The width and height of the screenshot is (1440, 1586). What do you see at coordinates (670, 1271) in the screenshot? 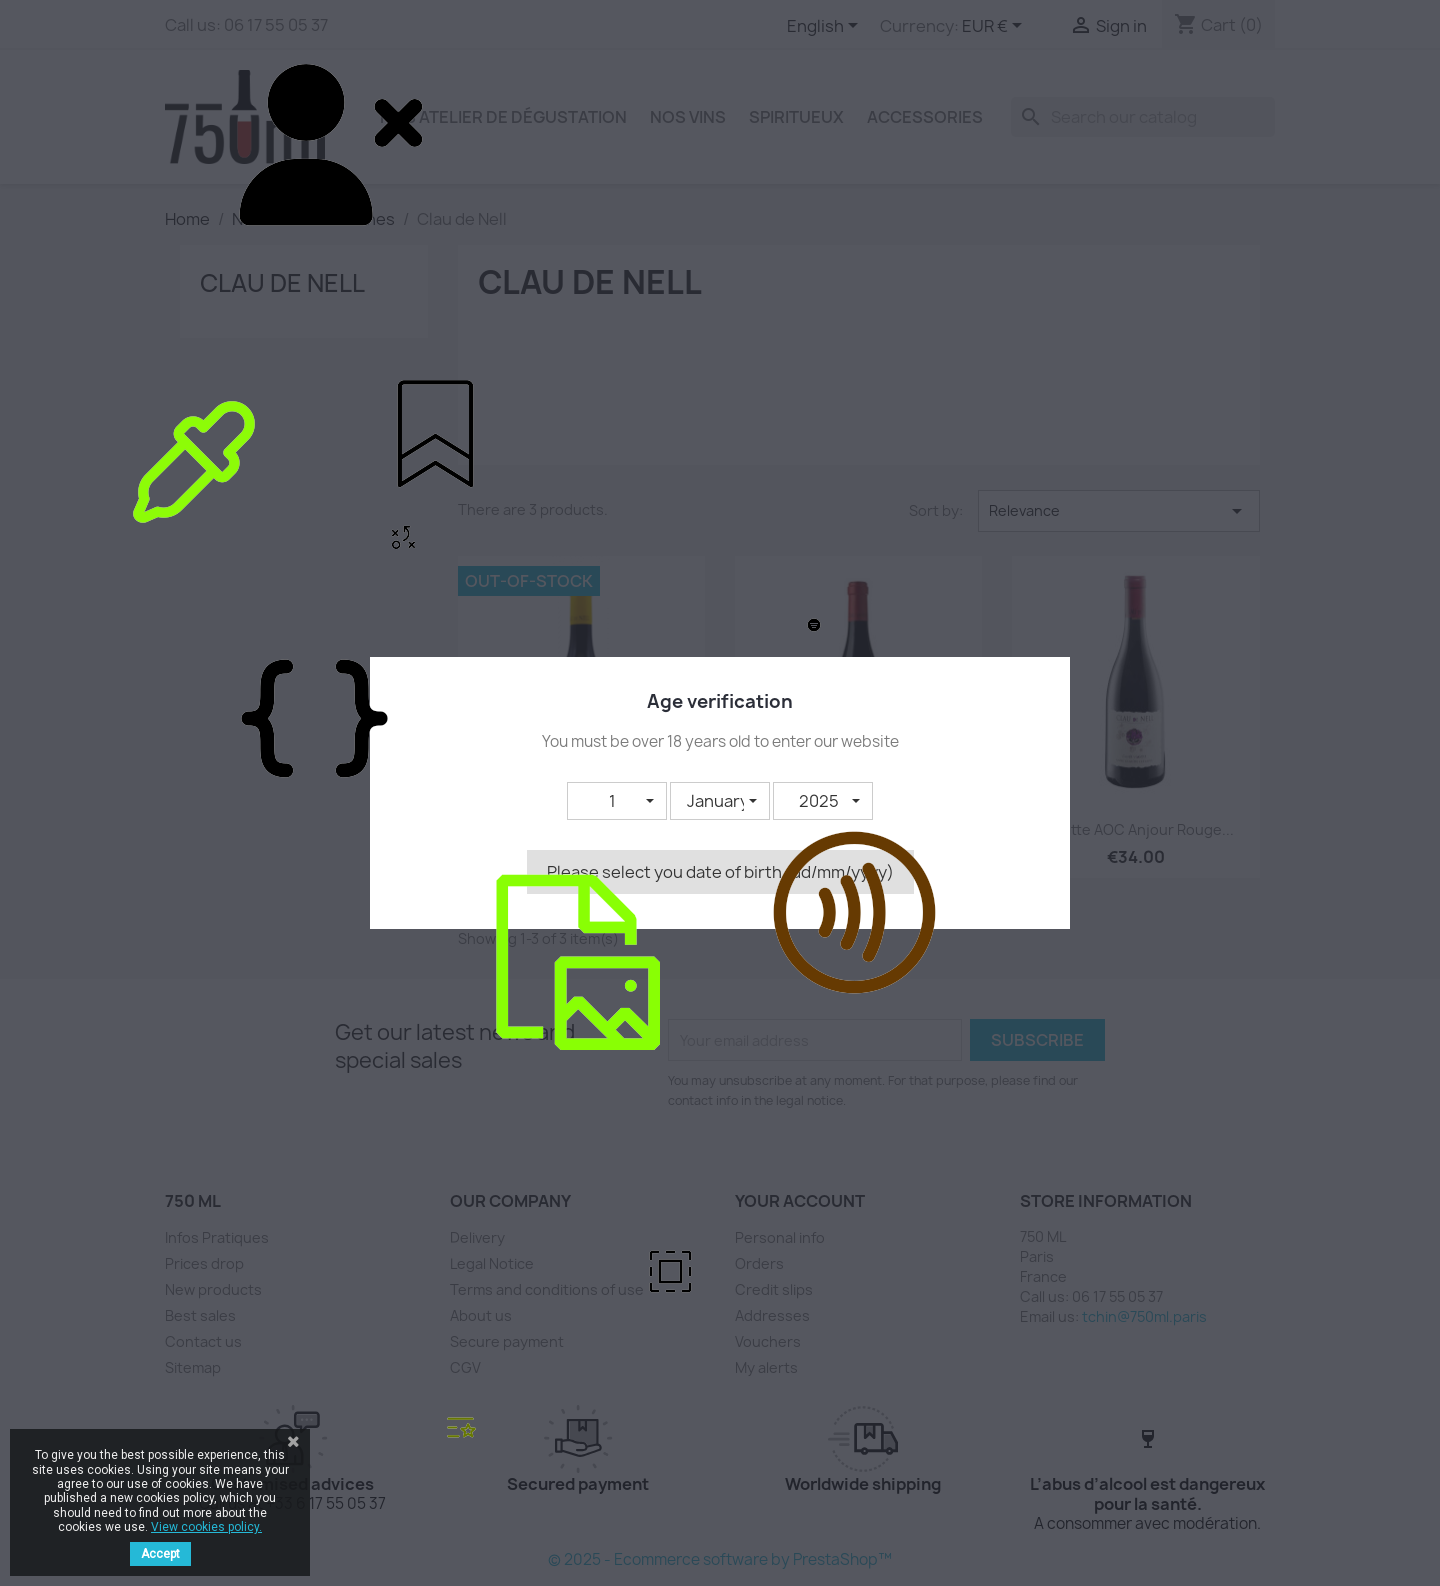
I see `select all items` at bounding box center [670, 1271].